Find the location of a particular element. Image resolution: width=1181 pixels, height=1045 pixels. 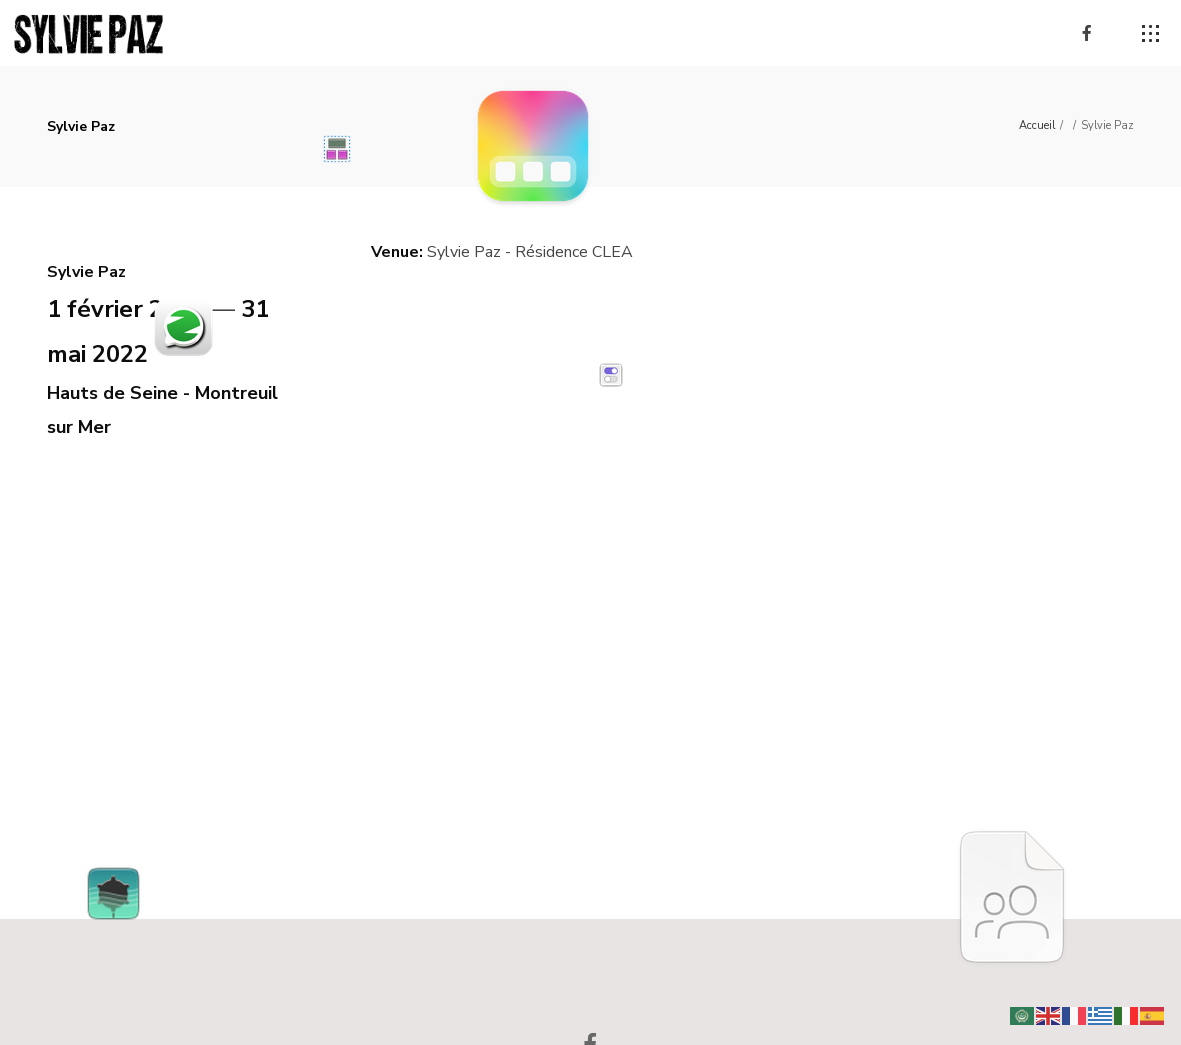

open system tweaks or customization settings is located at coordinates (611, 375).